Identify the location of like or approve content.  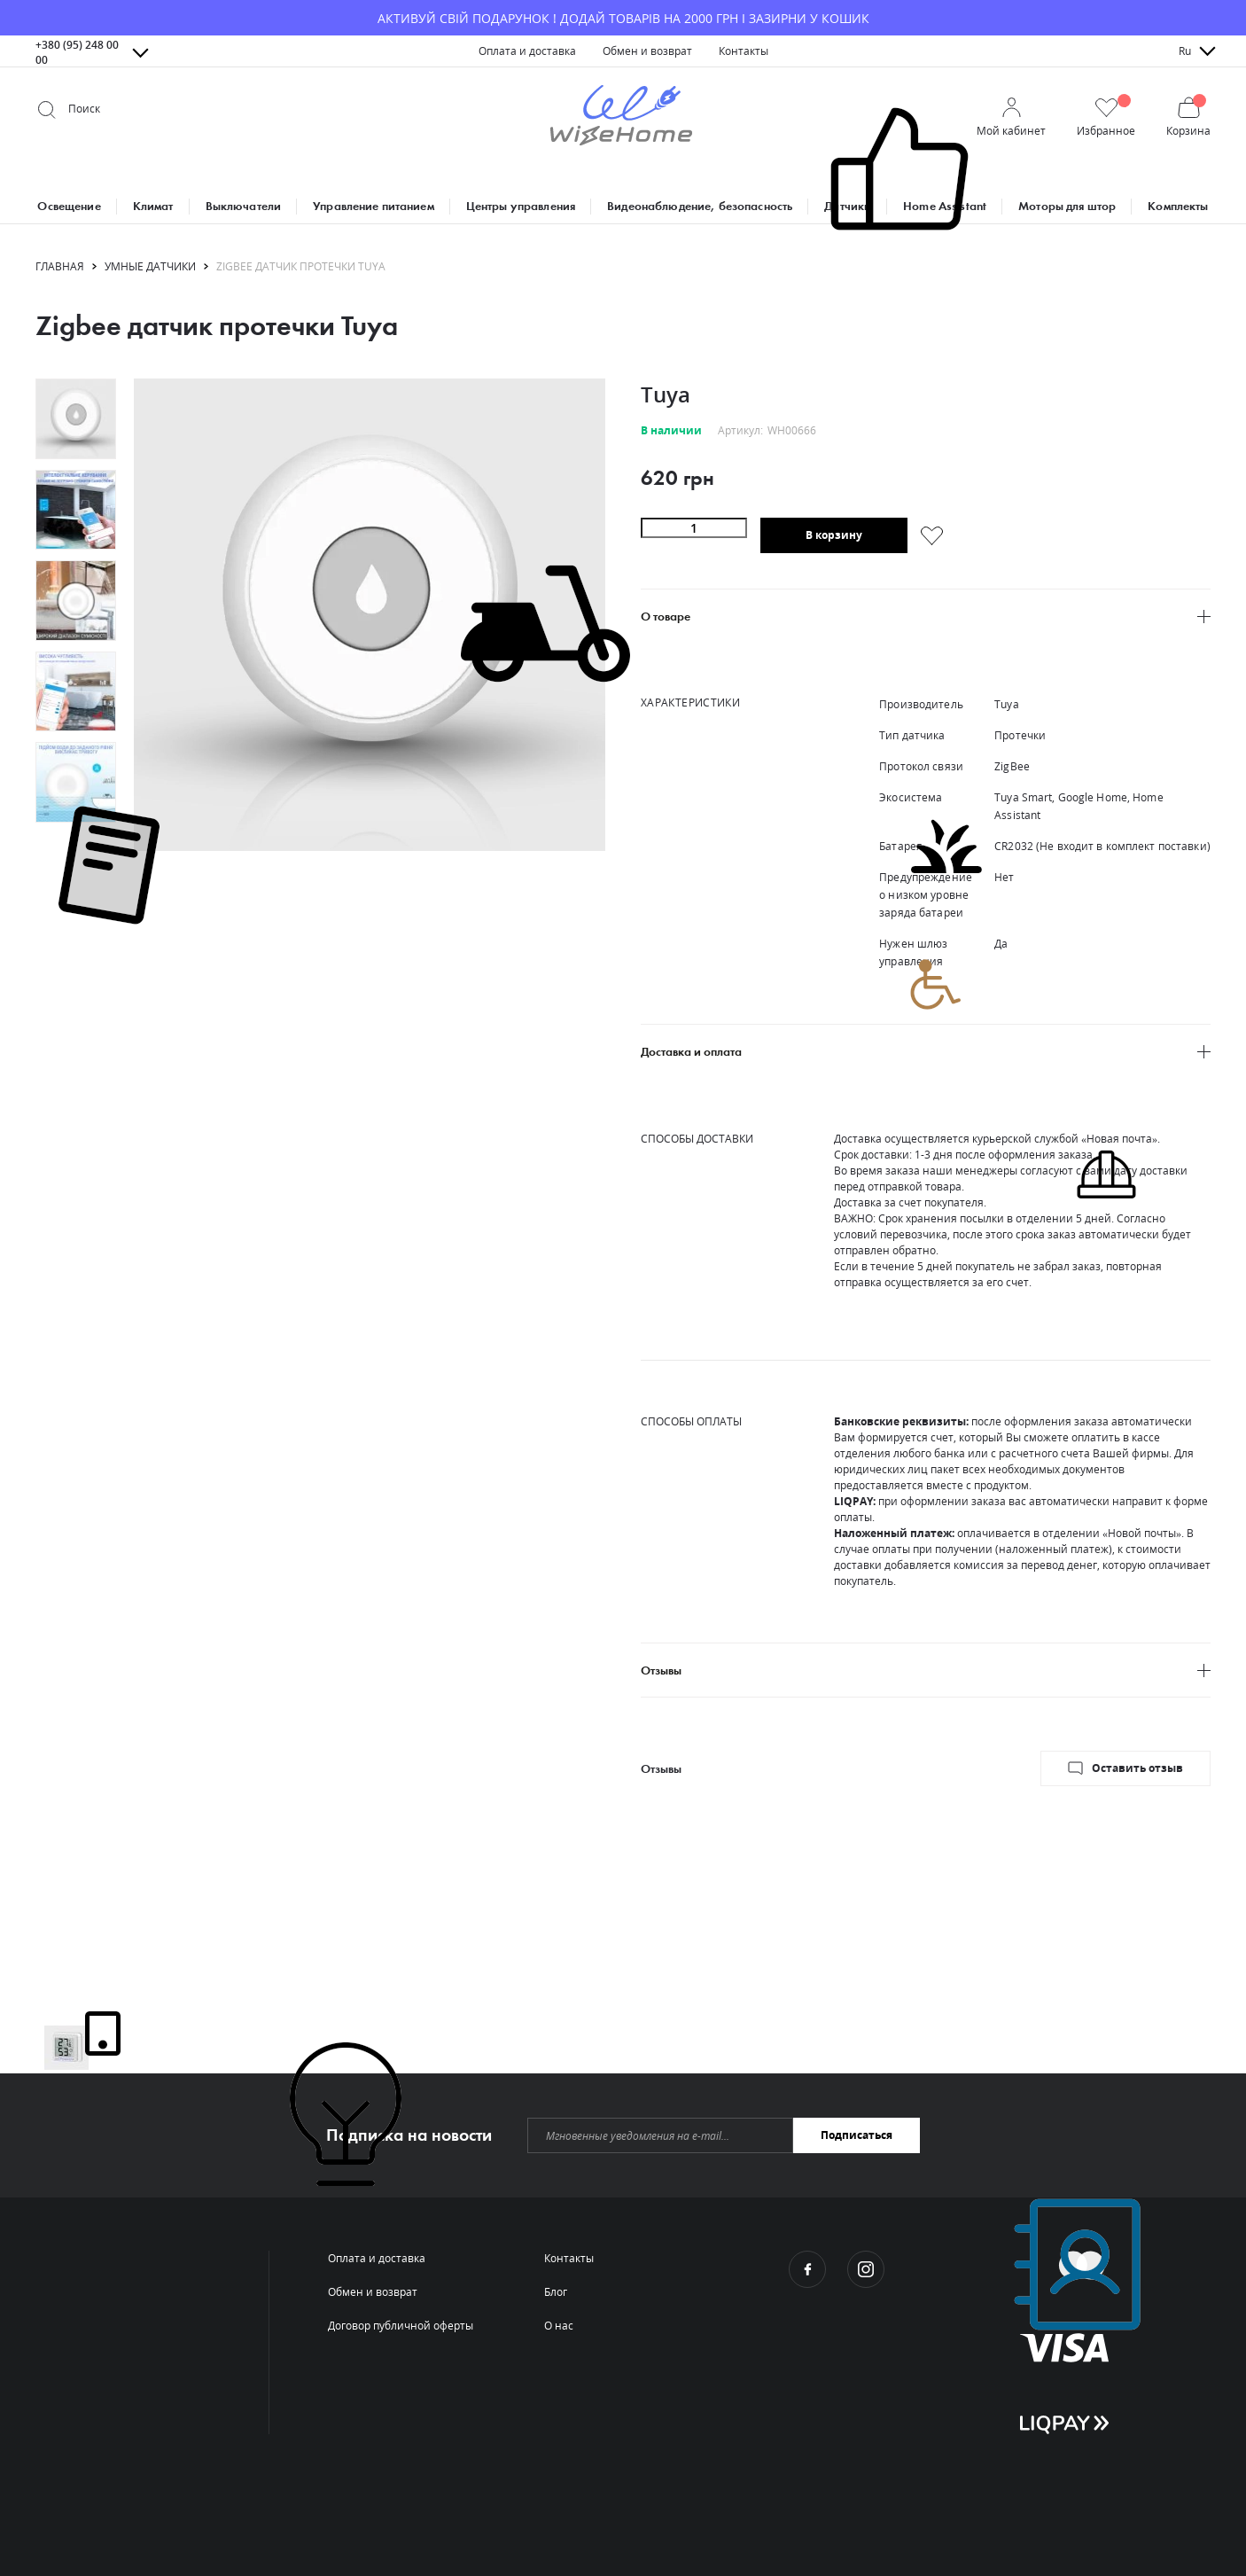
(899, 176).